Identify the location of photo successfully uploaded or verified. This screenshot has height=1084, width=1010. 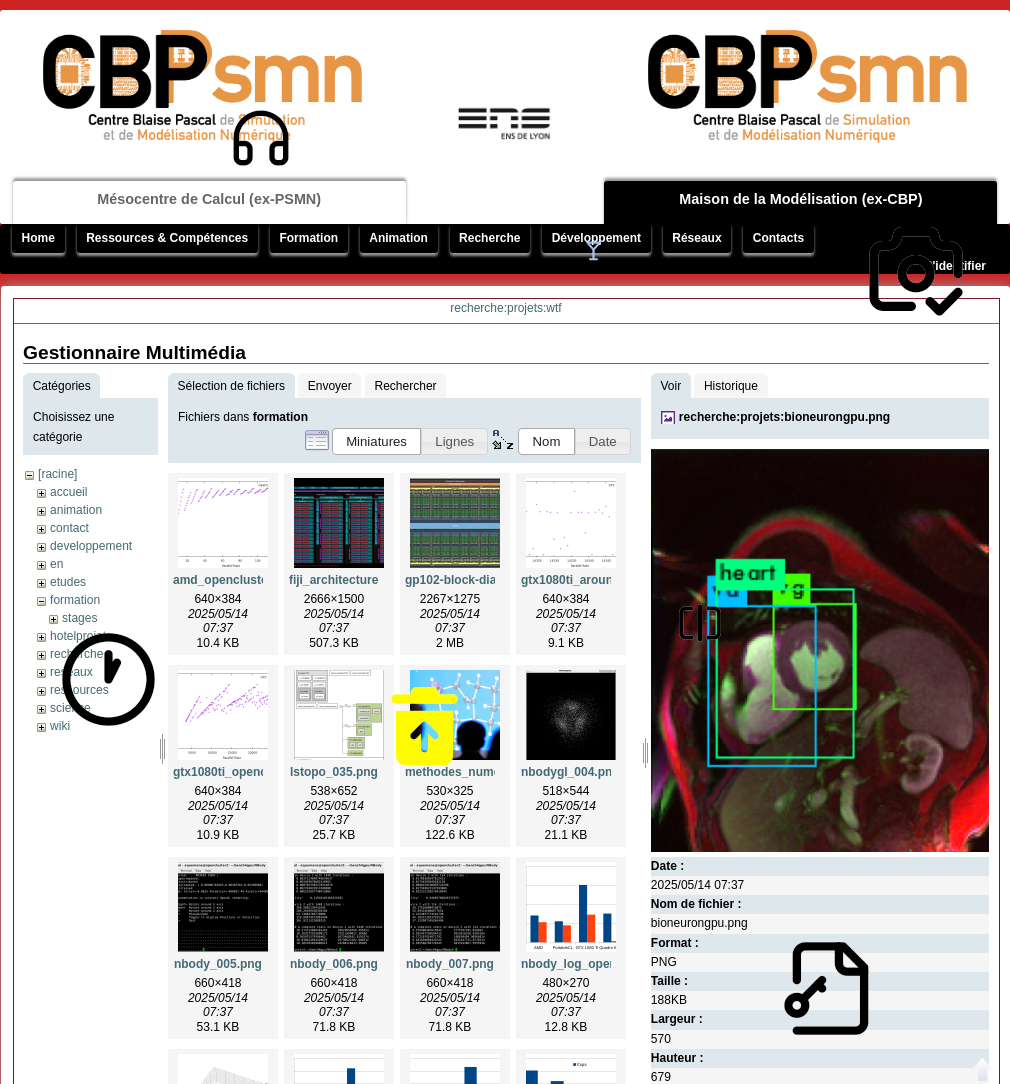
(916, 269).